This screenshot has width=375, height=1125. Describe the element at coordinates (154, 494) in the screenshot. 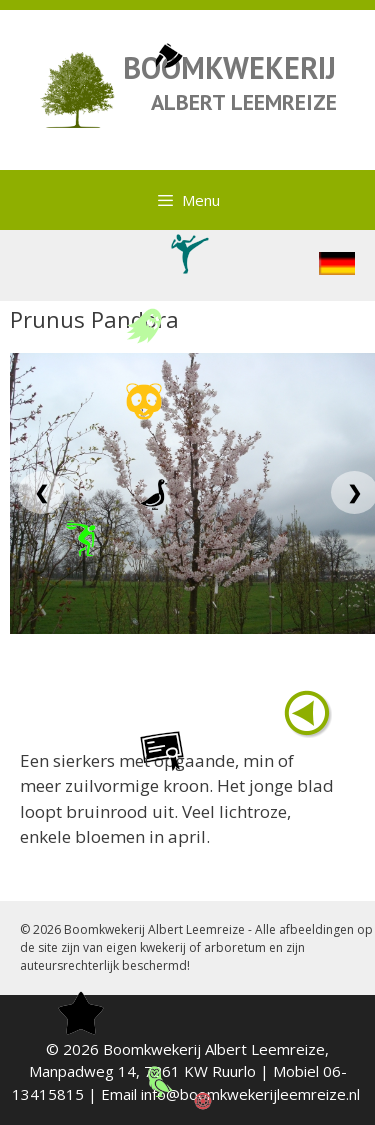

I see `goose character or mascot icon` at that location.